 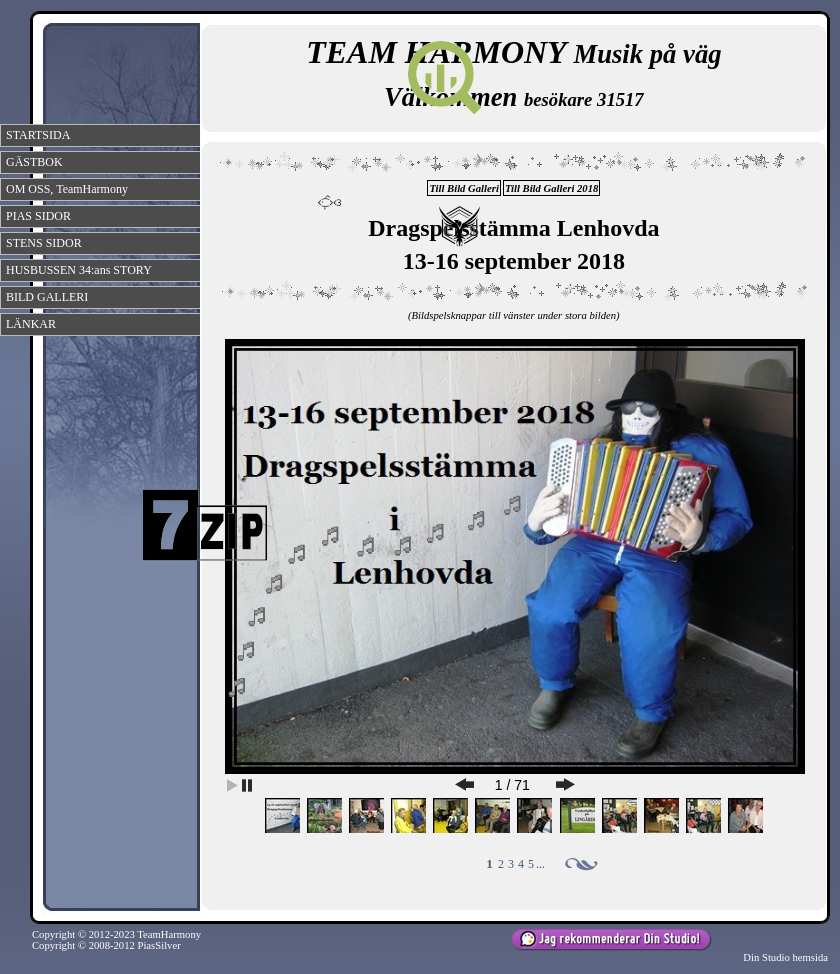 I want to click on access Google BigQuery data warehouse, so click(x=444, y=77).